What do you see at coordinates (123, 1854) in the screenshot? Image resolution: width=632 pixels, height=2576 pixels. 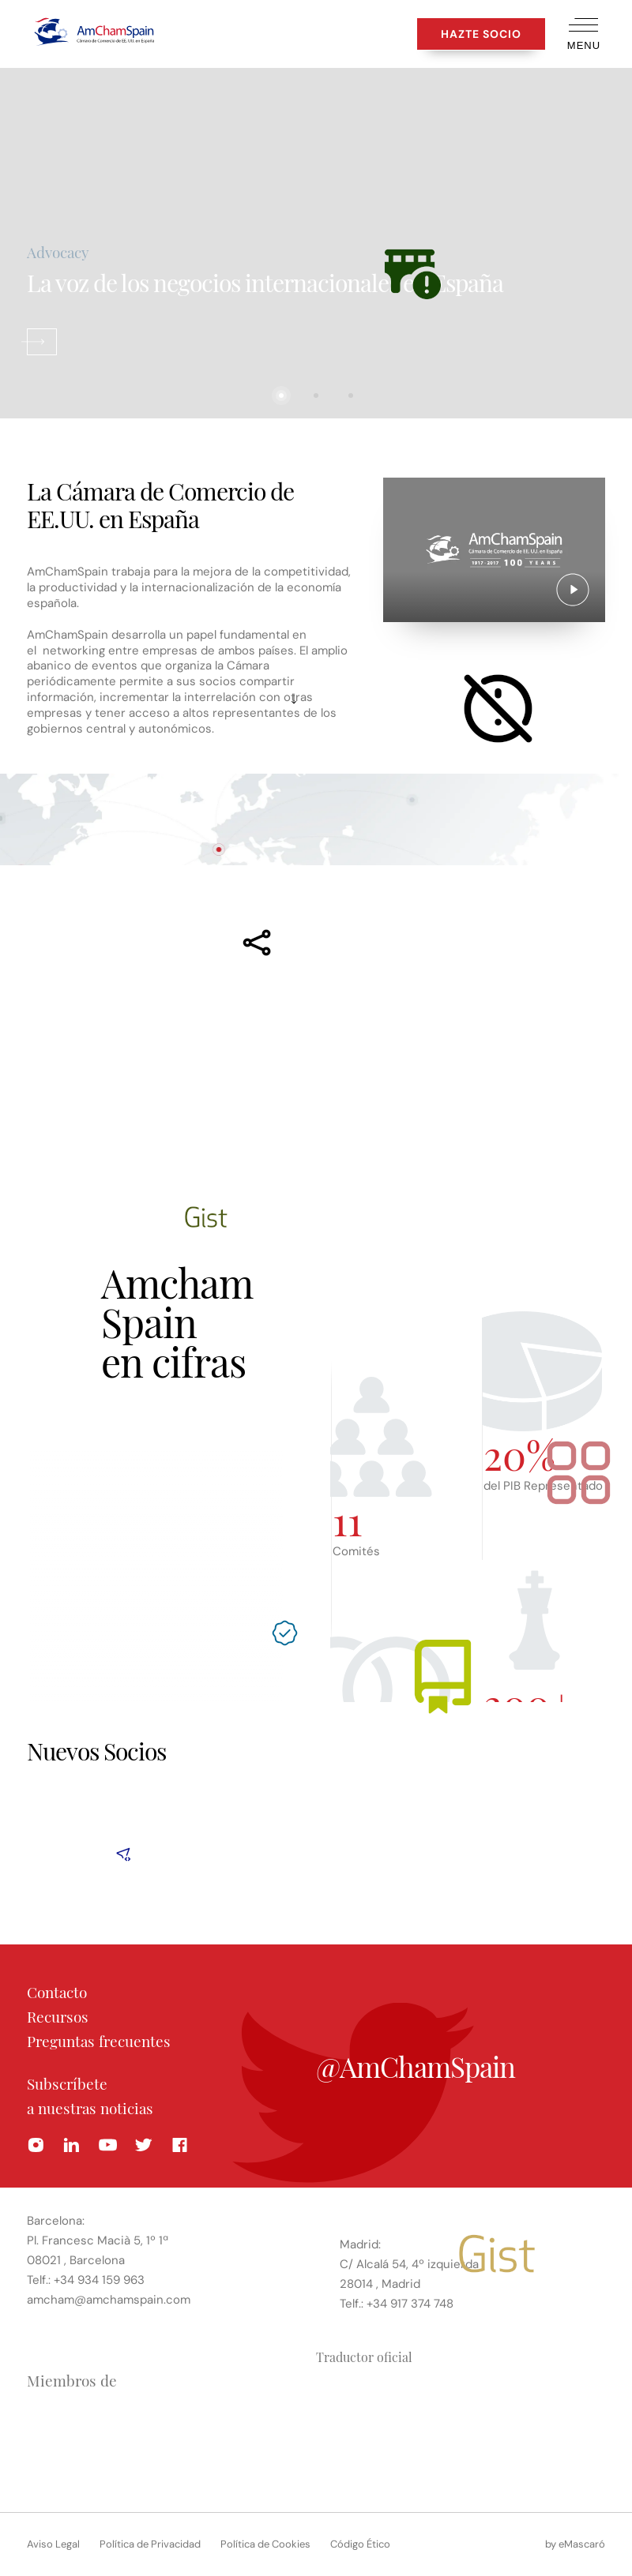 I see `access location-based developer tools` at bounding box center [123, 1854].